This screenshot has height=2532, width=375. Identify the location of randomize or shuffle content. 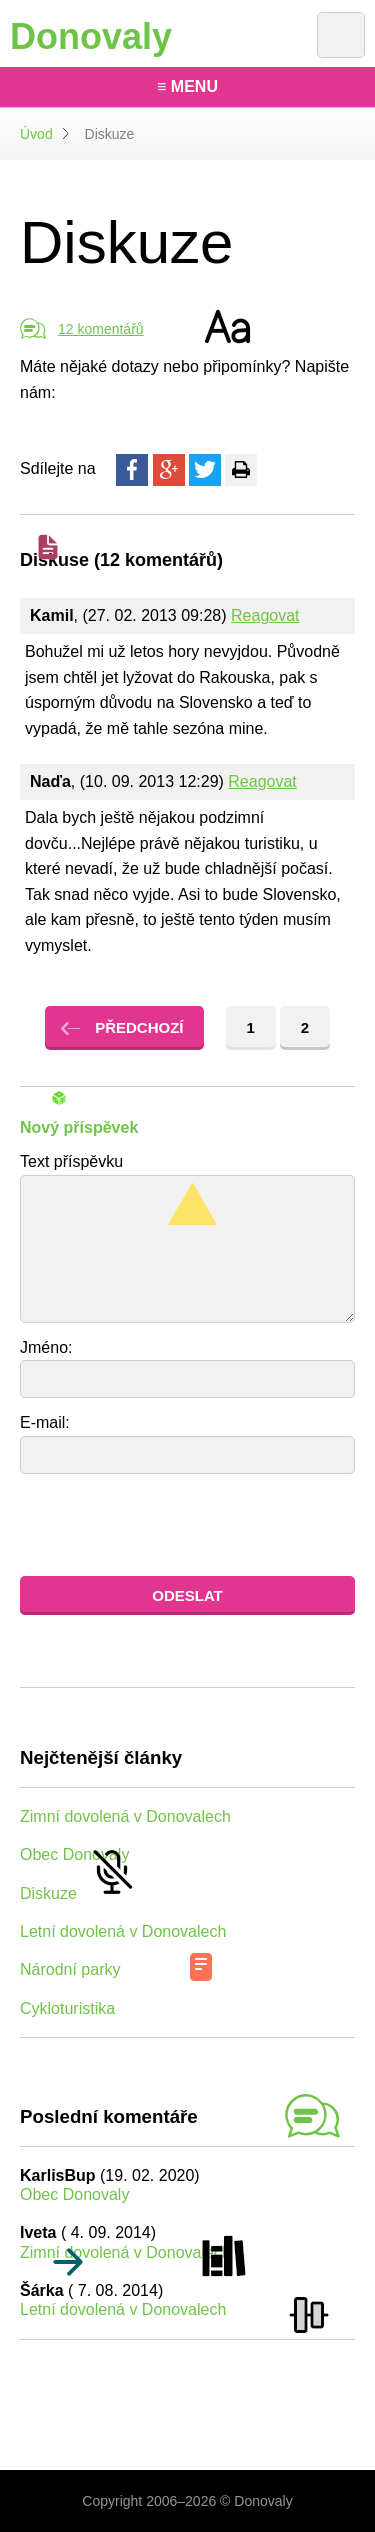
(59, 1098).